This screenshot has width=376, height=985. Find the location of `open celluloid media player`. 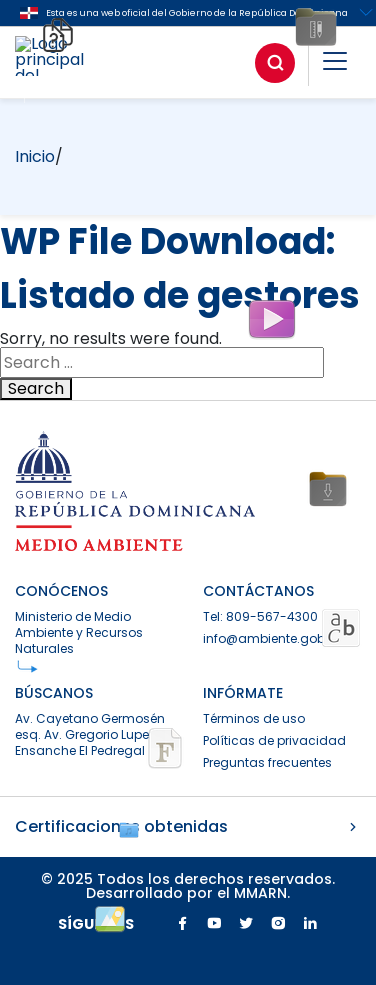

open celluloid media player is located at coordinates (272, 319).